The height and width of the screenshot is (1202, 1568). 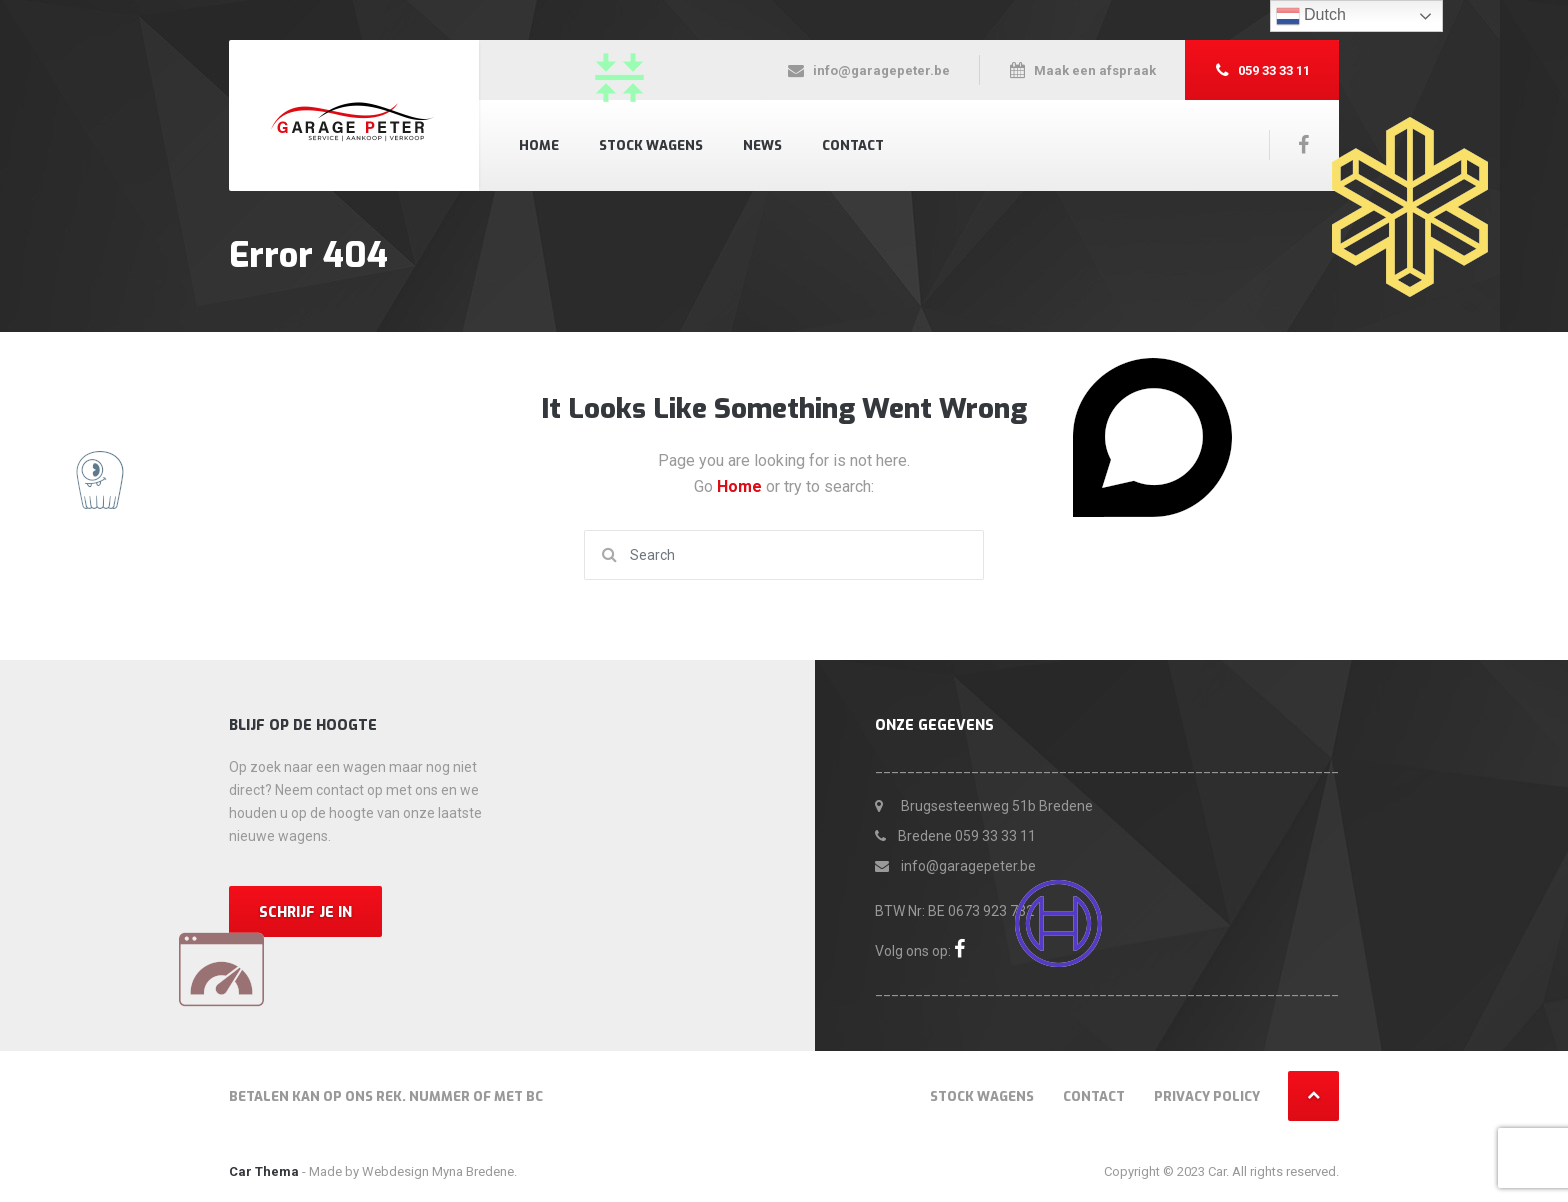 What do you see at coordinates (1410, 207) in the screenshot?
I see `matternet company logo` at bounding box center [1410, 207].